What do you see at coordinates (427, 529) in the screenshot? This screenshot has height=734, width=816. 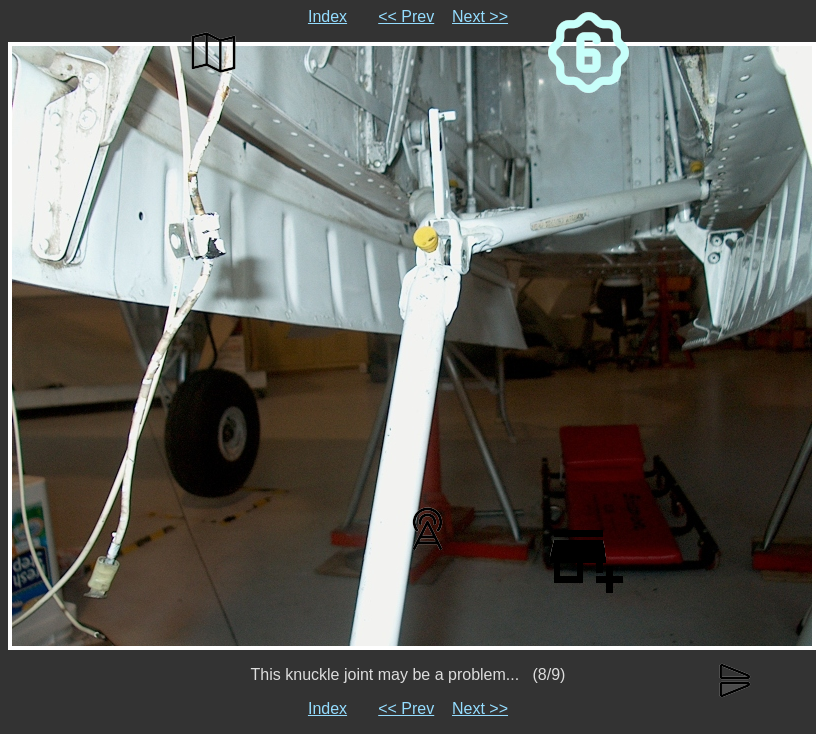 I see `indicates cellular network signal or connectivity` at bounding box center [427, 529].